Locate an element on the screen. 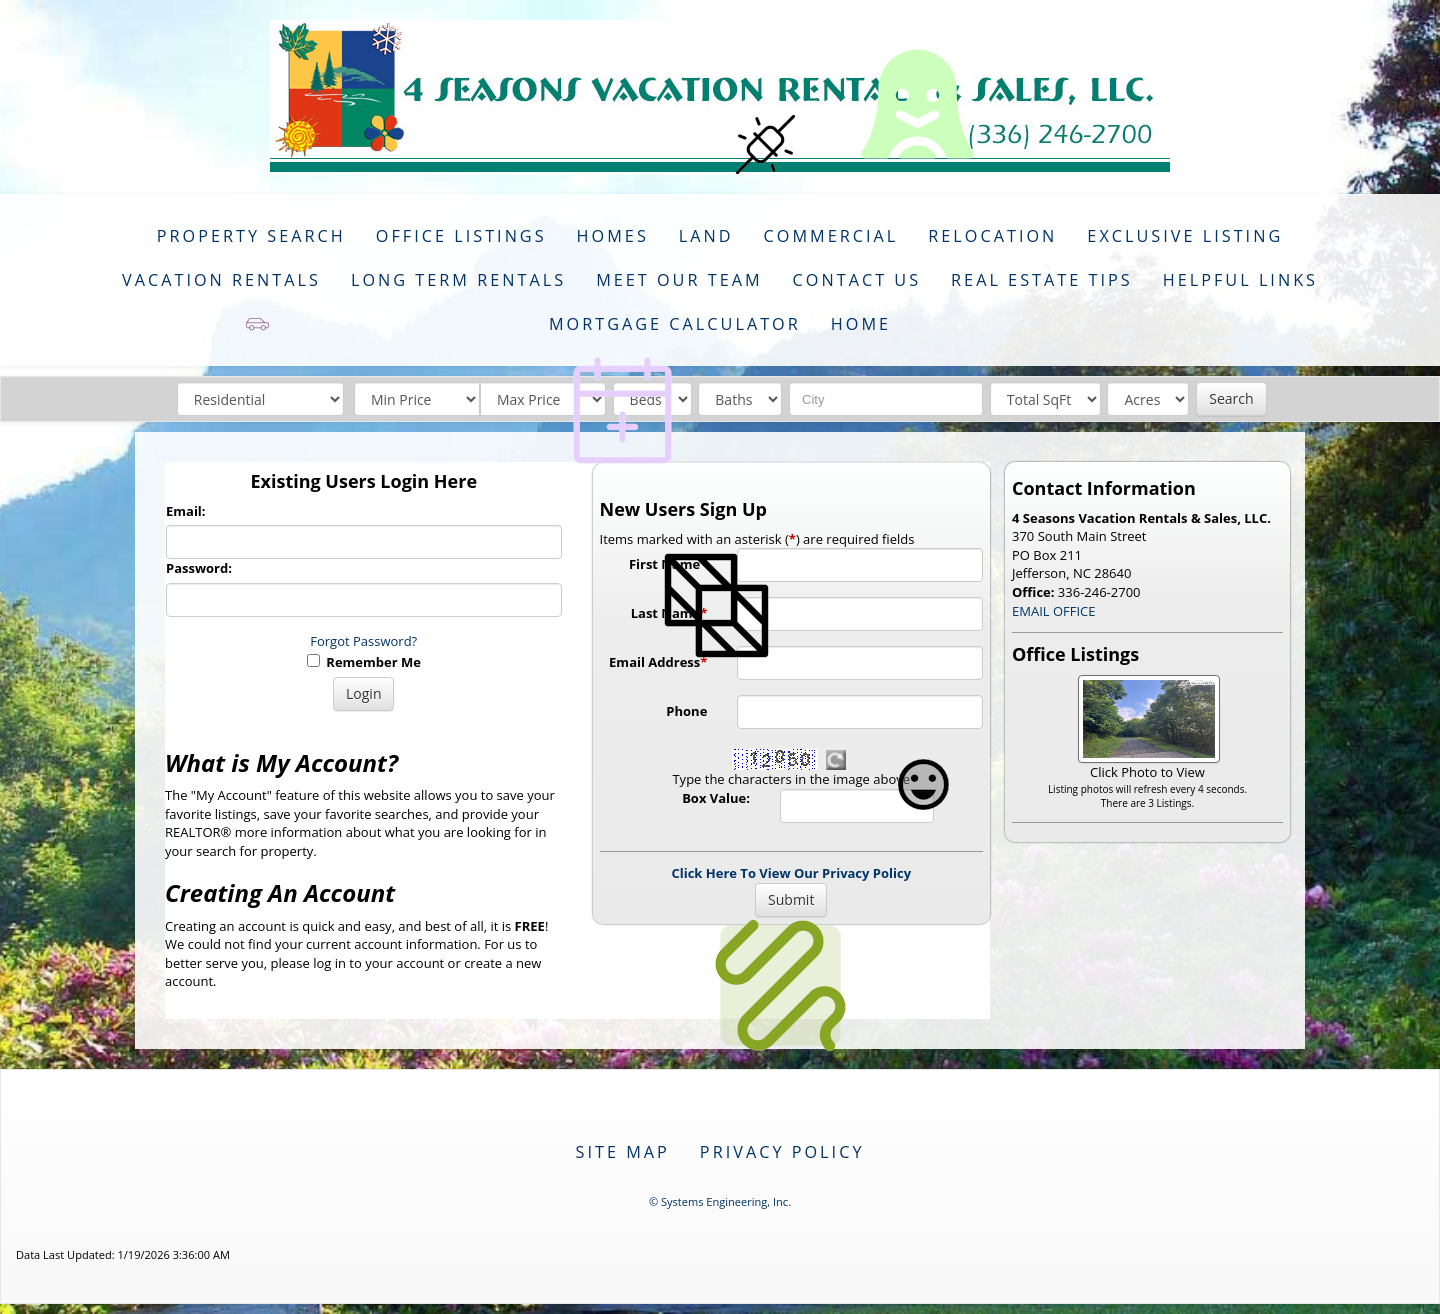  add an emoji or reaction is located at coordinates (923, 784).